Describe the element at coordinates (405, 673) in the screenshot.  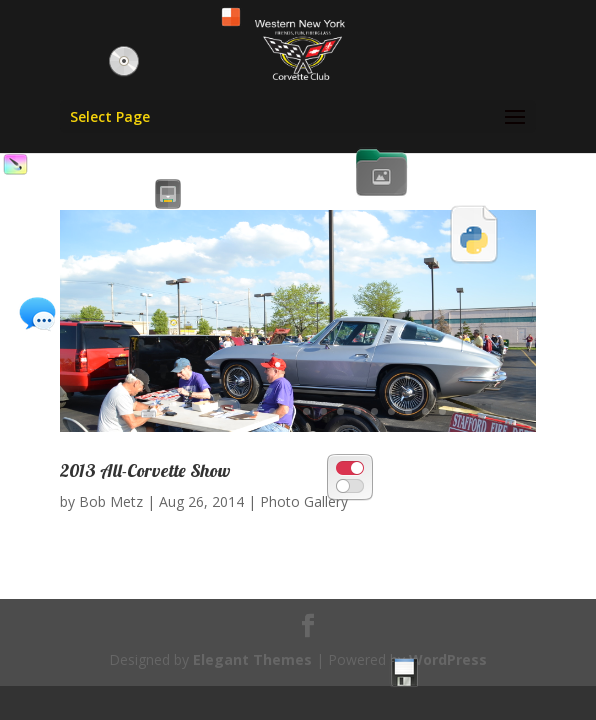
I see `save the current file or document` at that location.